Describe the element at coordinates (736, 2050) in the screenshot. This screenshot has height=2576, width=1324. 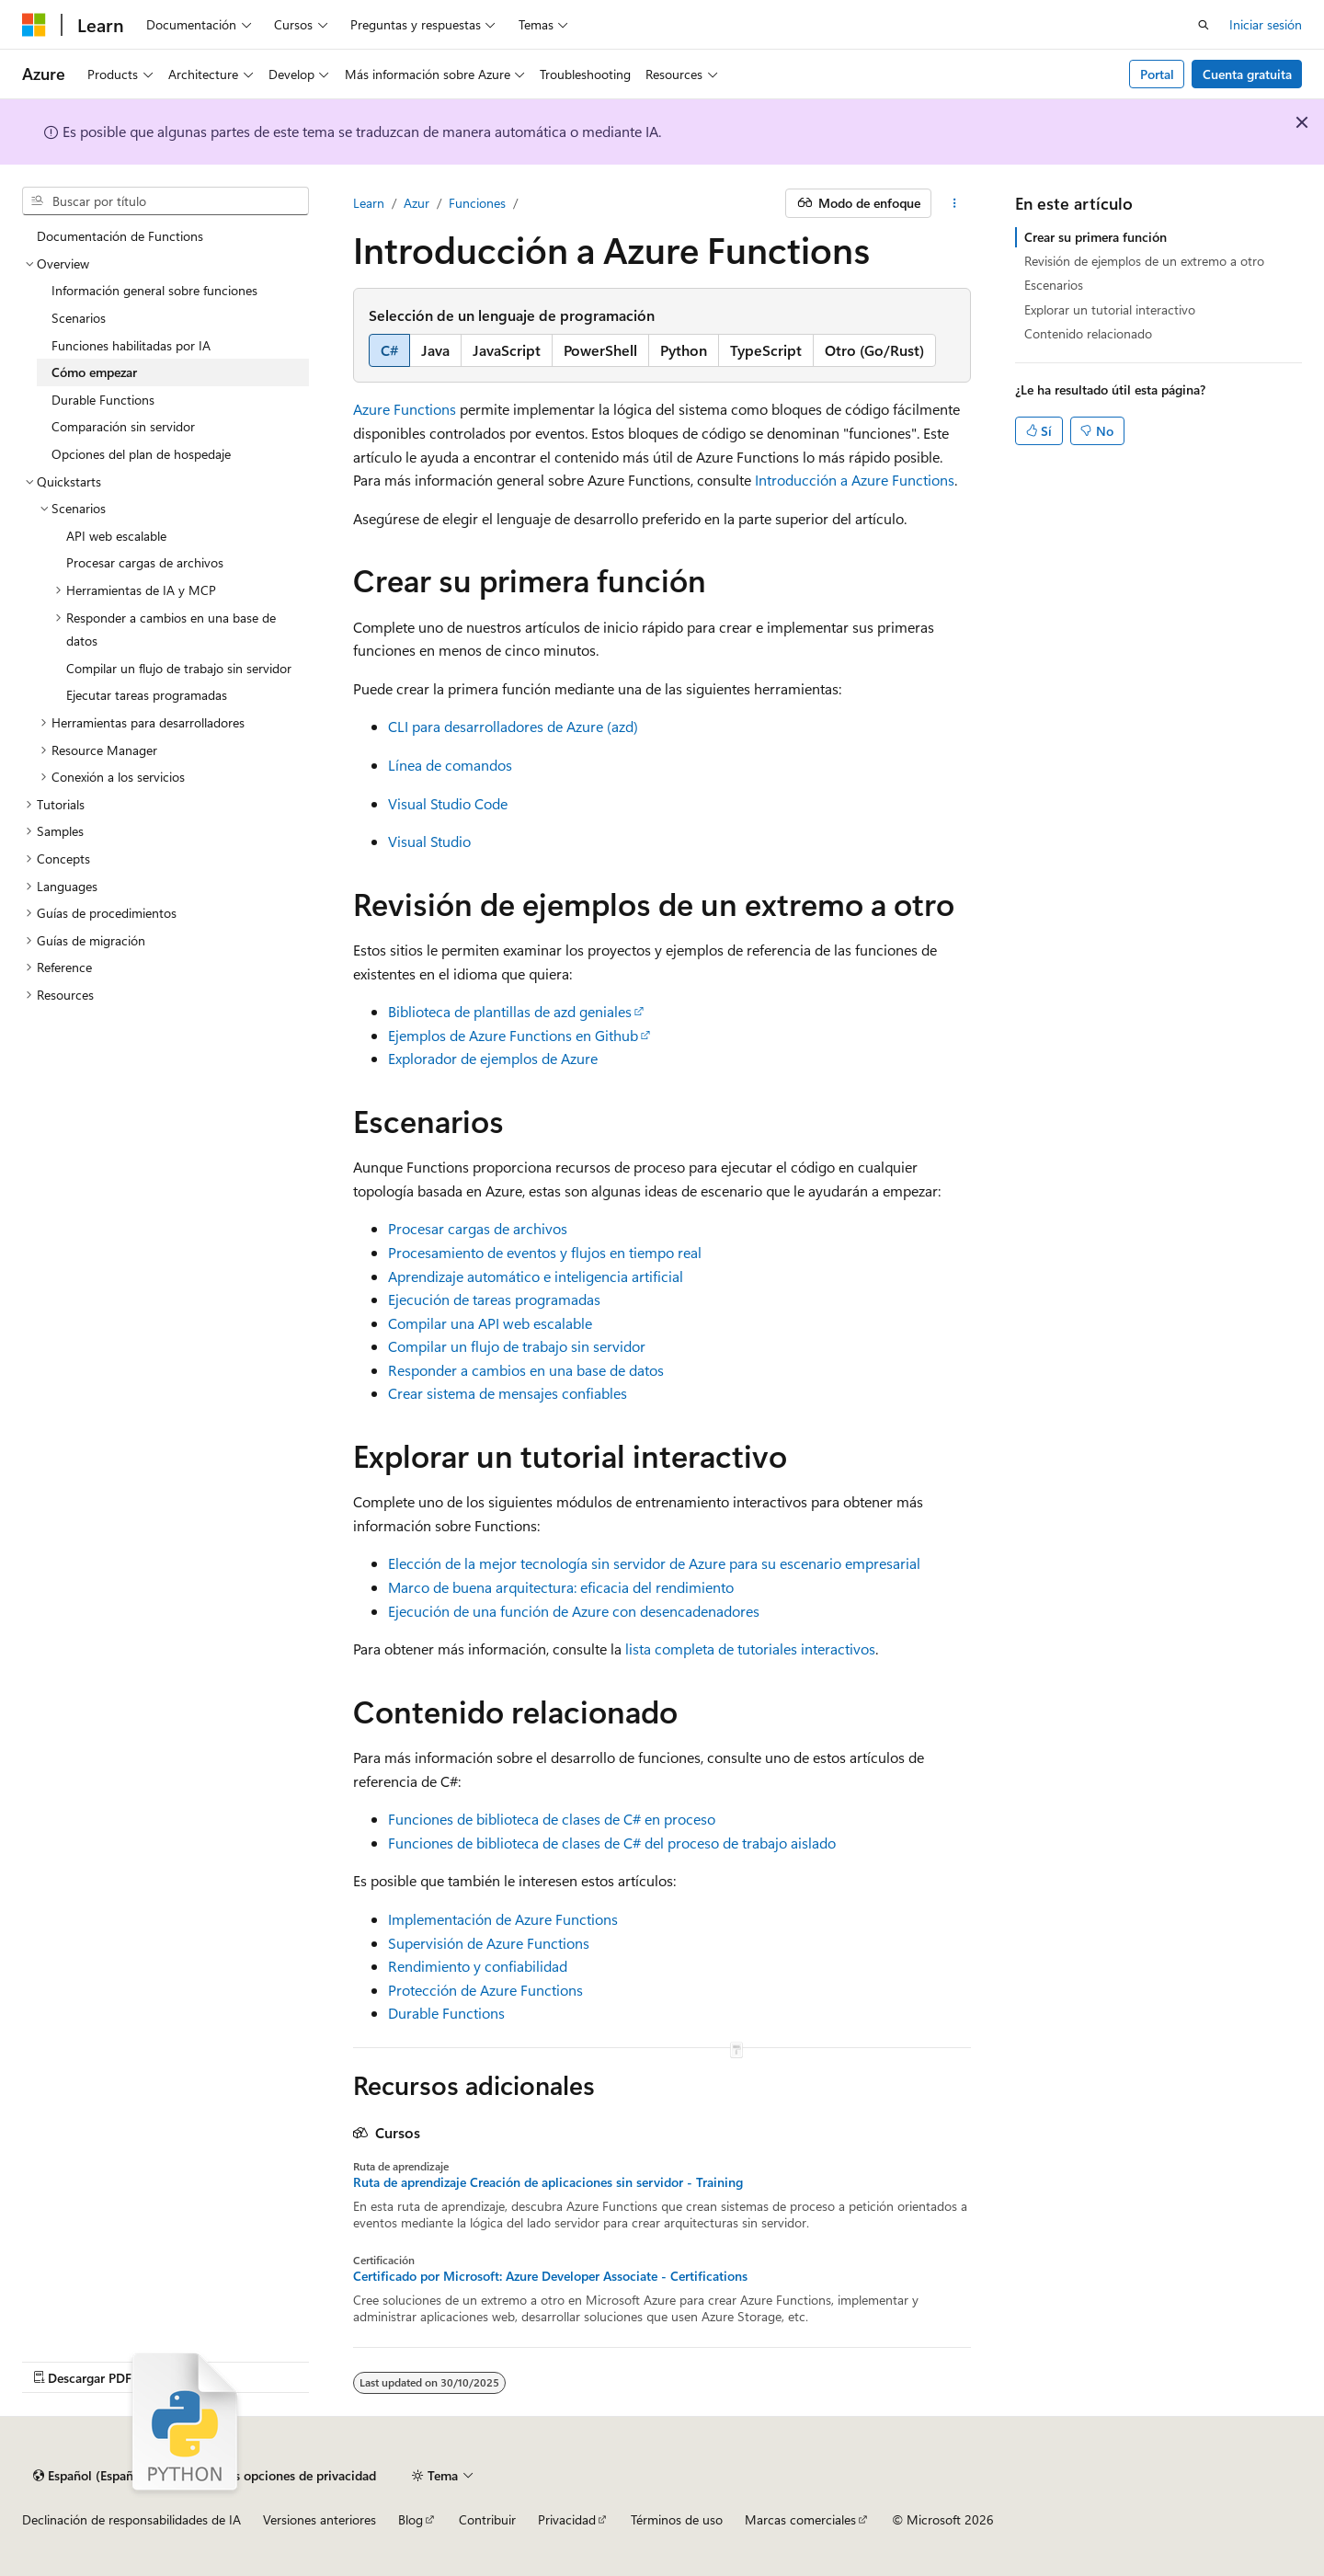
I see `open a theme configuration file` at that location.